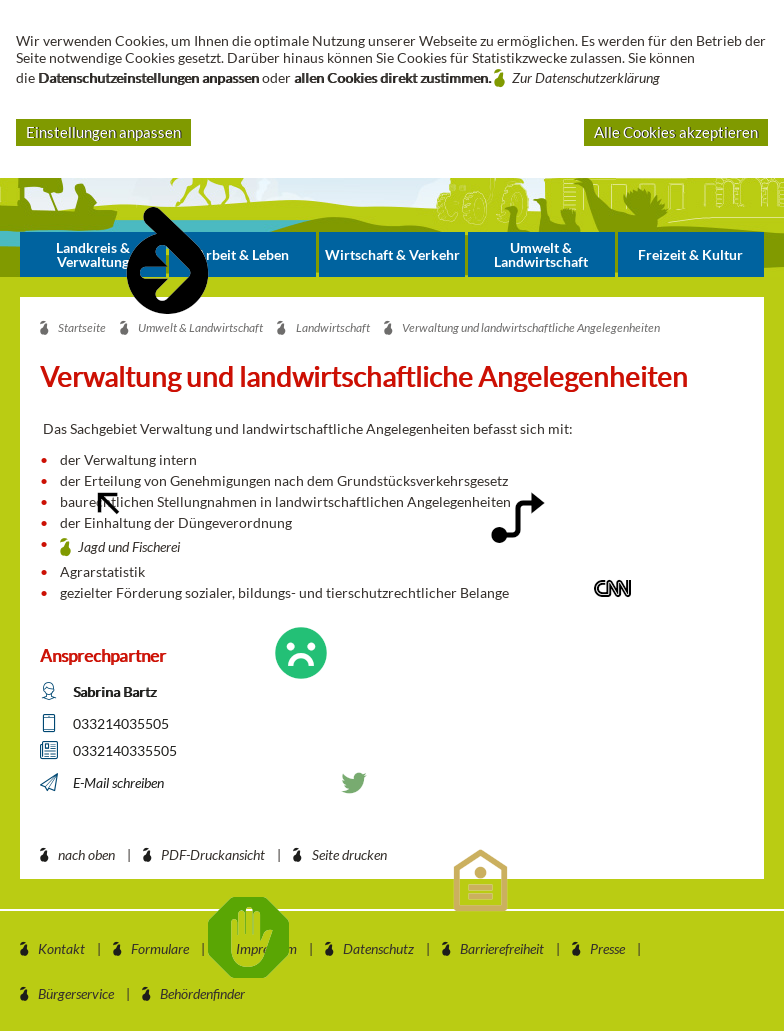 Image resolution: width=784 pixels, height=1031 pixels. Describe the element at coordinates (612, 588) in the screenshot. I see `open the CNN news app` at that location.